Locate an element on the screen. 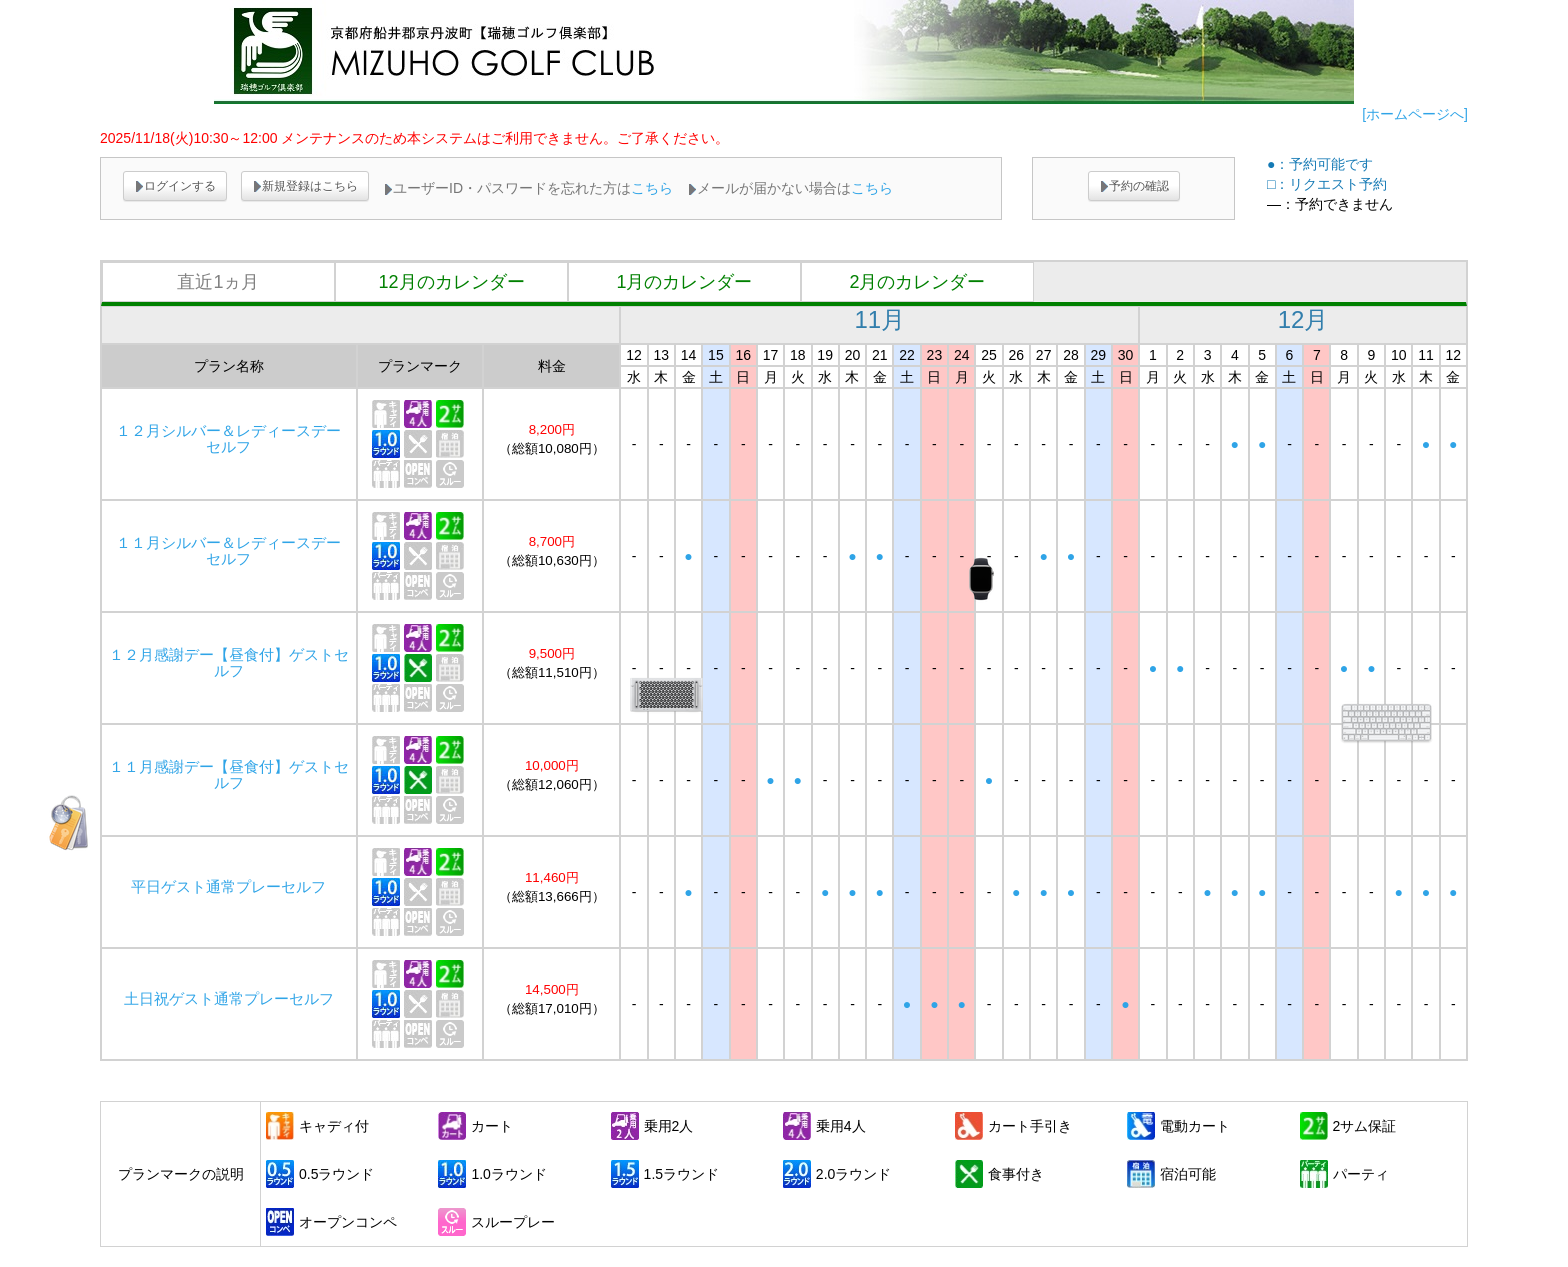 This screenshot has height=1267, width=1568. indicates a mac pro rackmount server in system preferences is located at coordinates (666, 694).